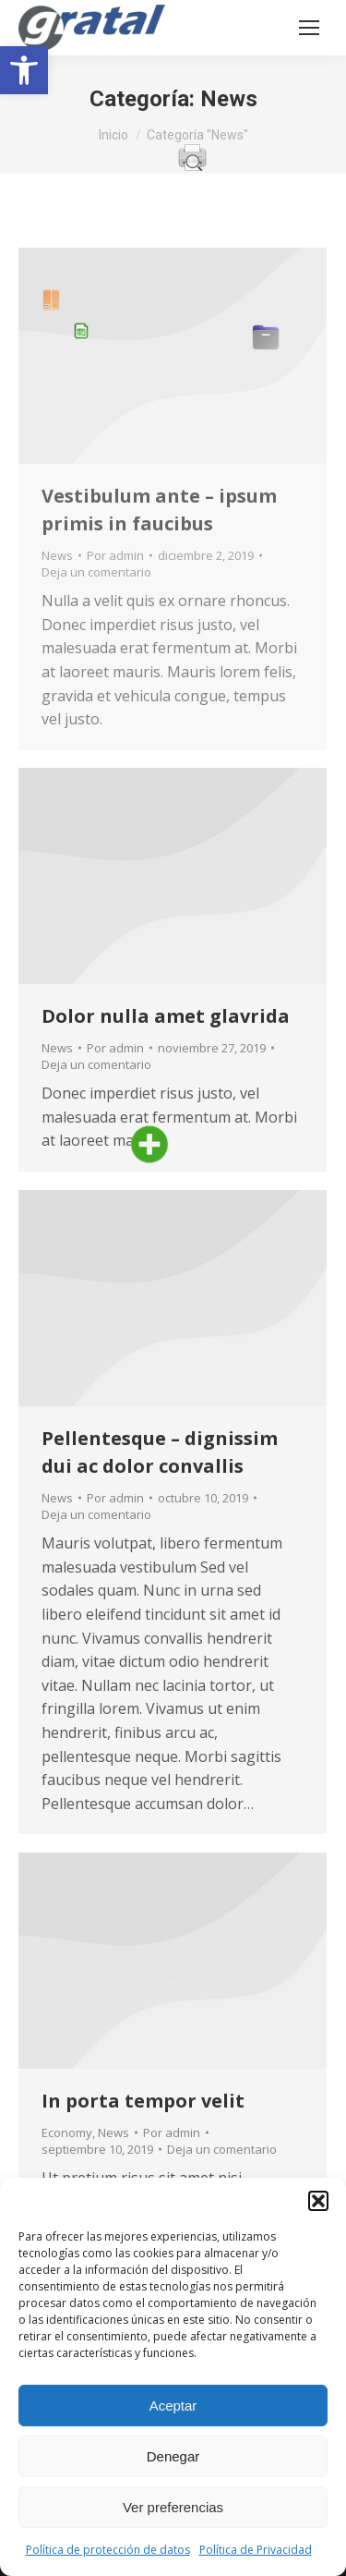  What do you see at coordinates (149, 1145) in the screenshot?
I see `add a new item to the list` at bounding box center [149, 1145].